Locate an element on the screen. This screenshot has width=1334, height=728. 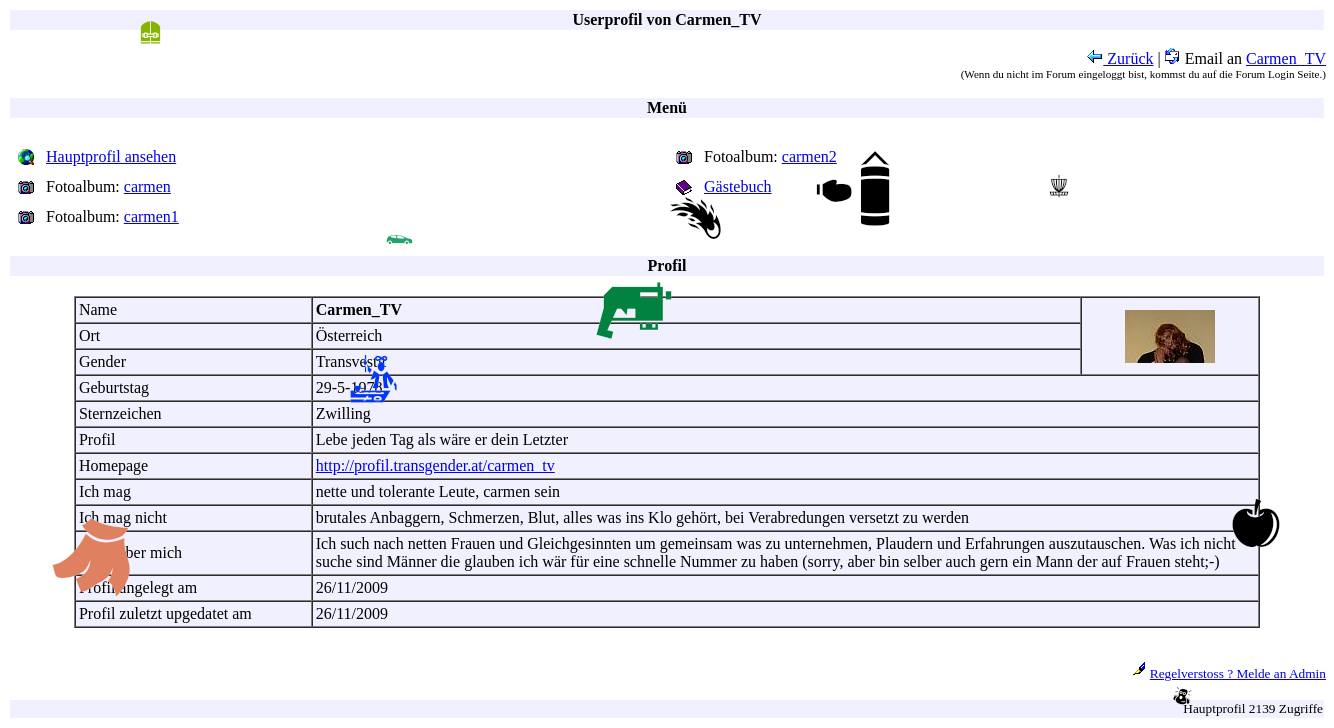
access boxing or combat training features is located at coordinates (854, 189).